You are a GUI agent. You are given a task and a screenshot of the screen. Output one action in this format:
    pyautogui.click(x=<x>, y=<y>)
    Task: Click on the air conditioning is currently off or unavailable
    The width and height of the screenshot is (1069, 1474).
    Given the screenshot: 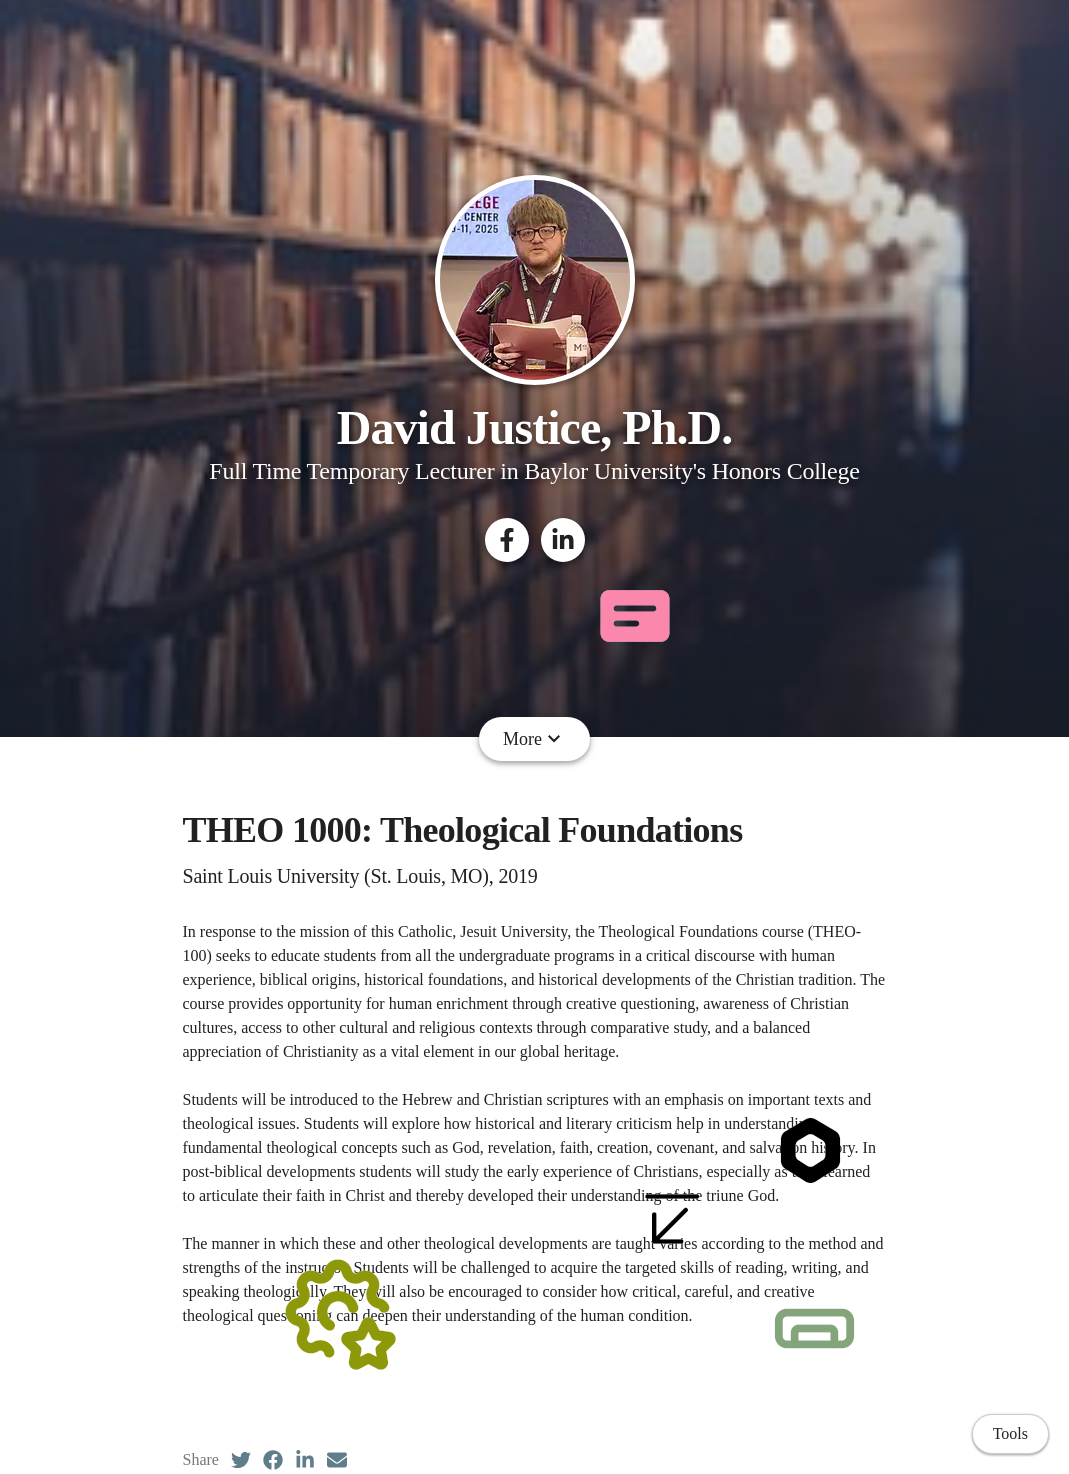 What is the action you would take?
    pyautogui.click(x=814, y=1328)
    